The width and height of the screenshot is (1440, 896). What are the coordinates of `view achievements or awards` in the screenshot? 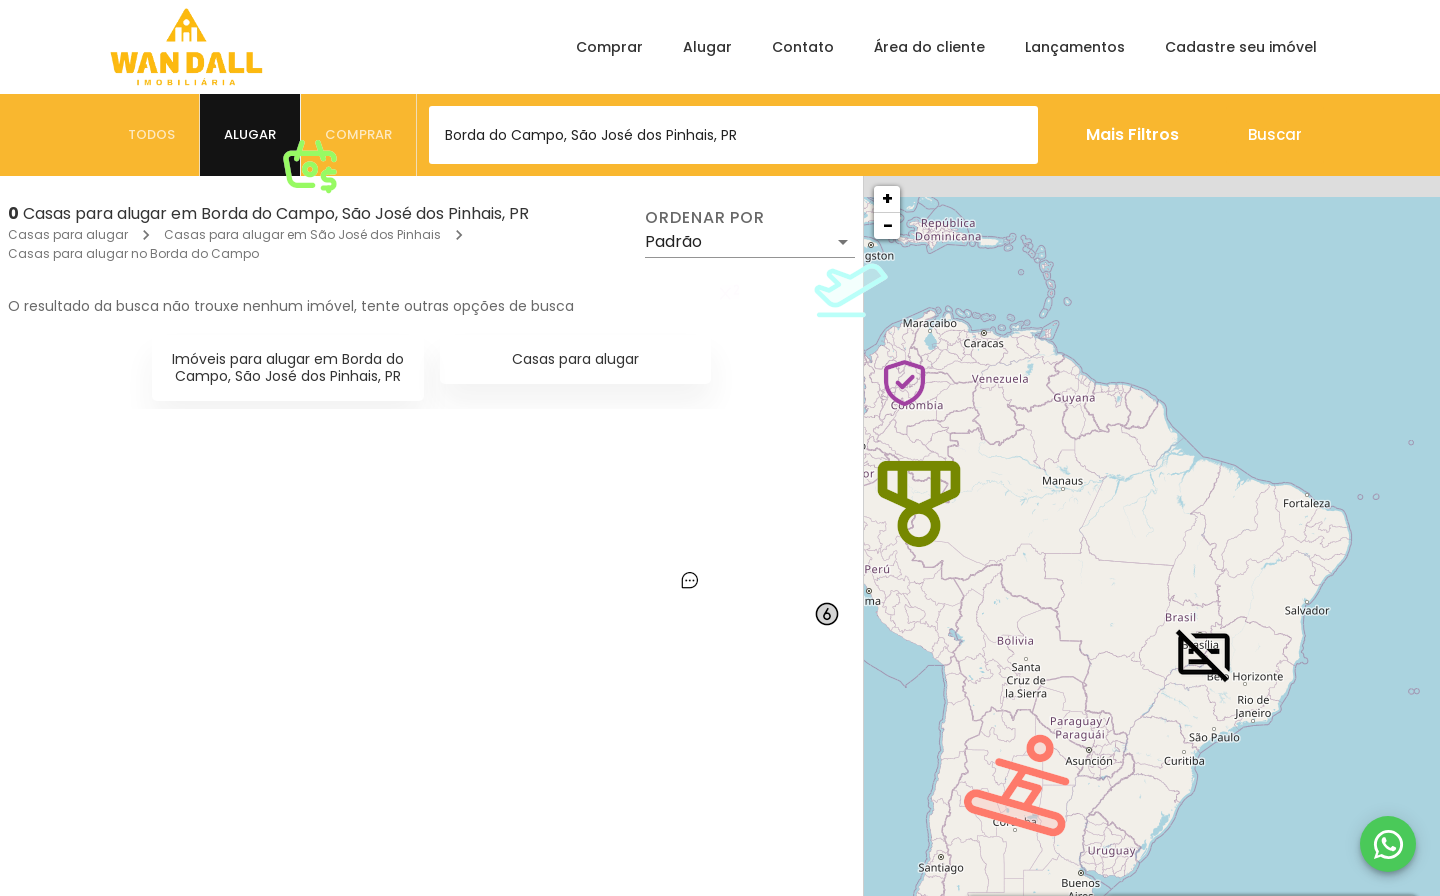 It's located at (919, 499).